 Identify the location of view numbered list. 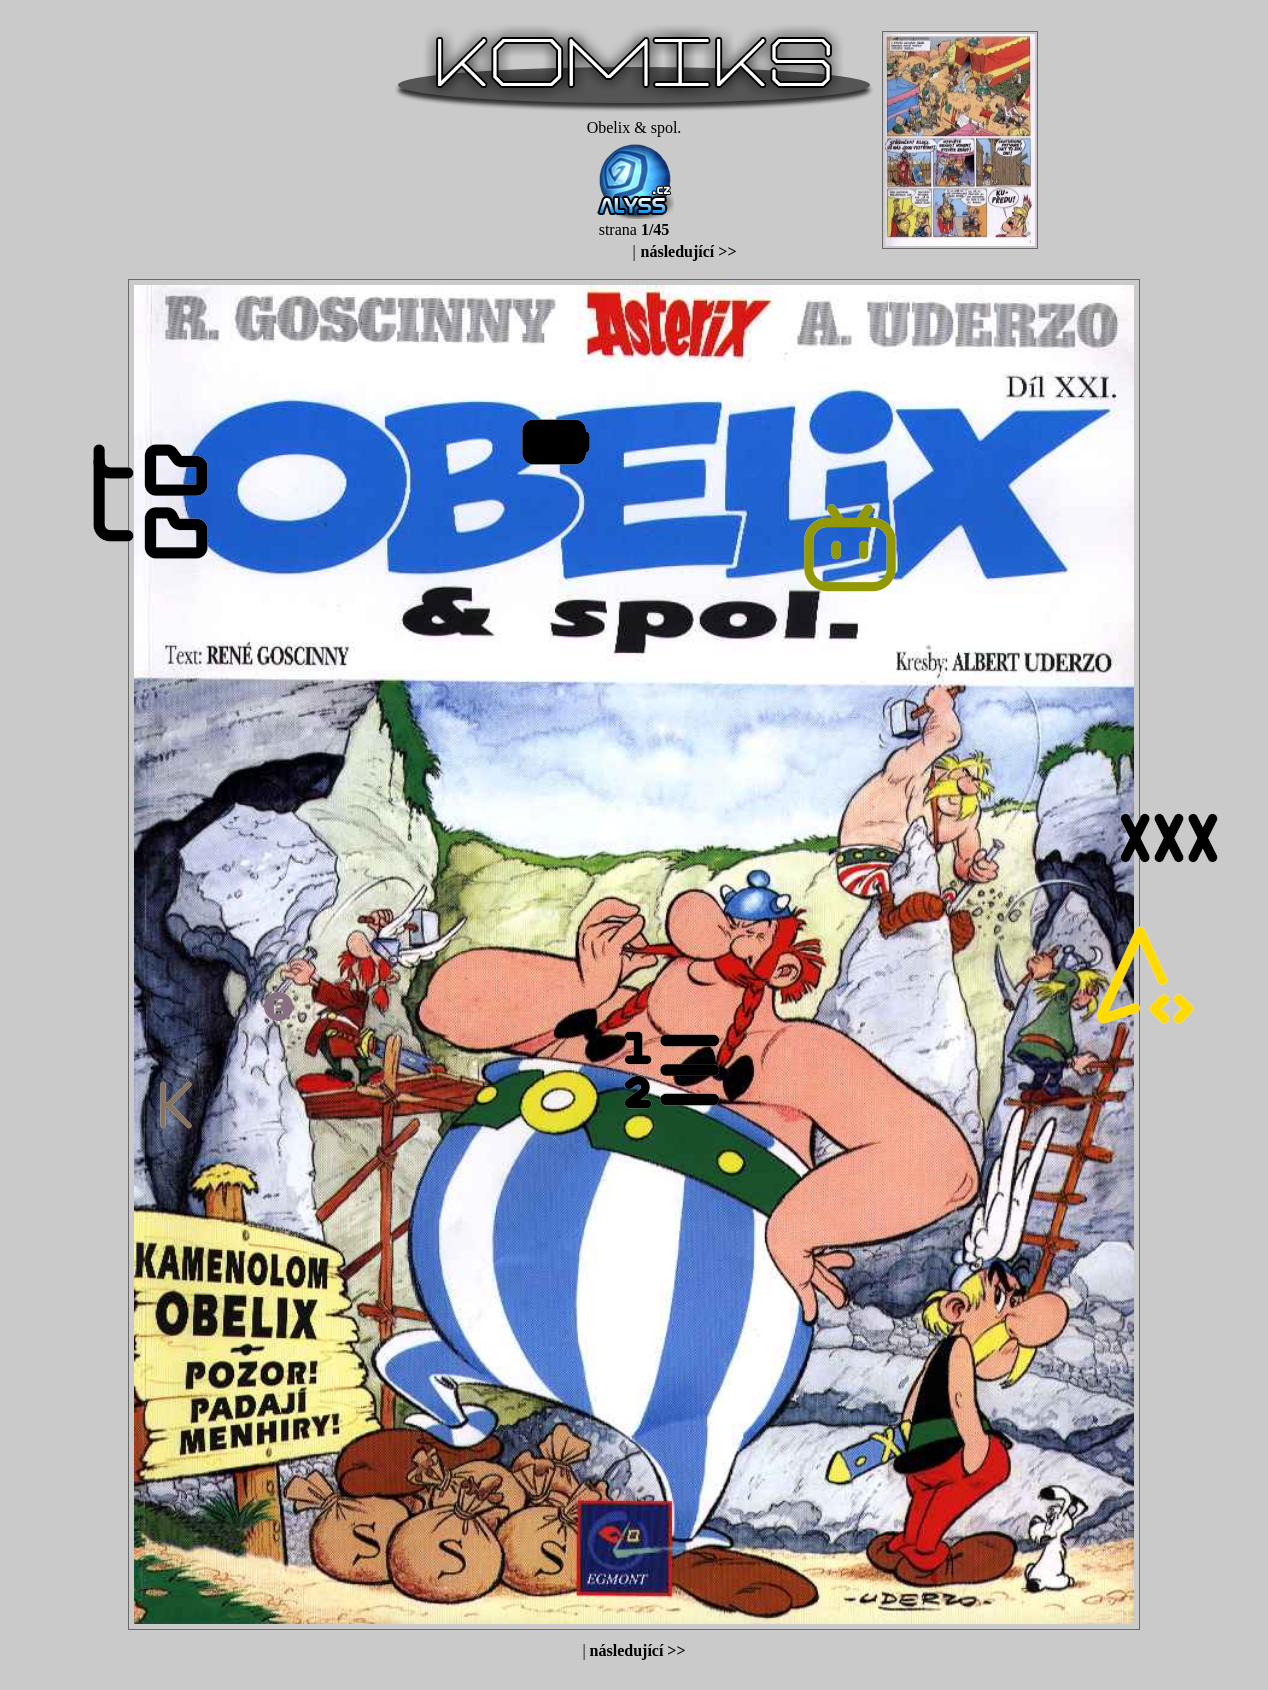
(672, 1070).